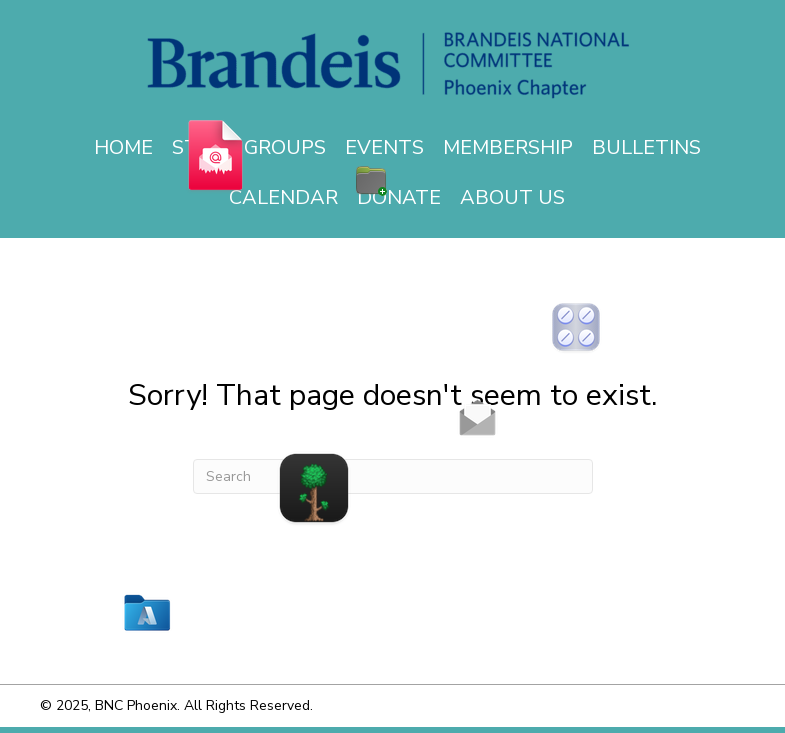 The image size is (785, 733). I want to click on launch Terraria game, so click(314, 488).